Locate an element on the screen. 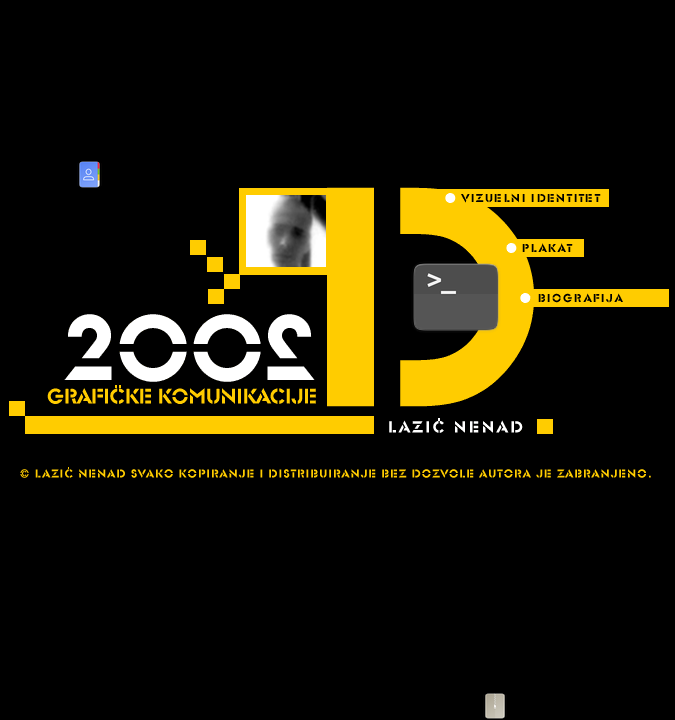 The height and width of the screenshot is (720, 675). open the contacts app is located at coordinates (89, 174).